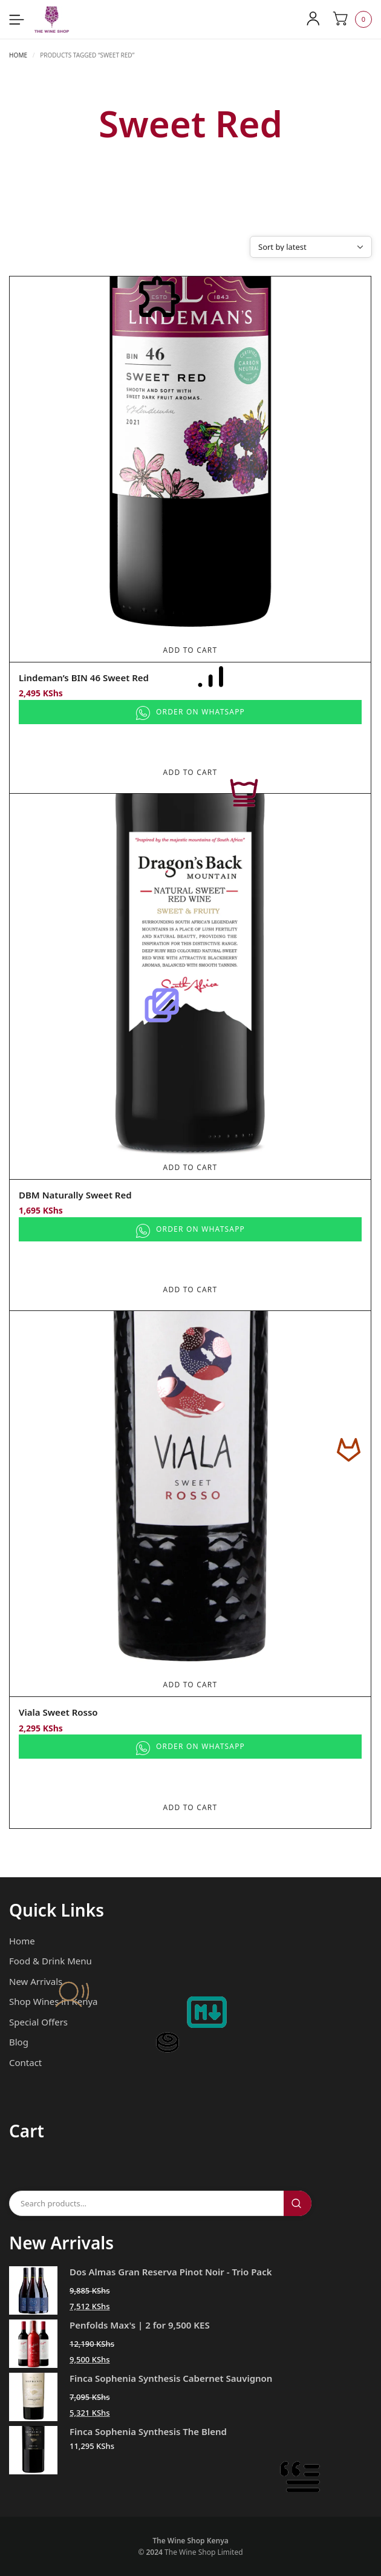 This screenshot has height=2576, width=381. I want to click on user is currently speaking or broadcasting audio, so click(71, 1994).